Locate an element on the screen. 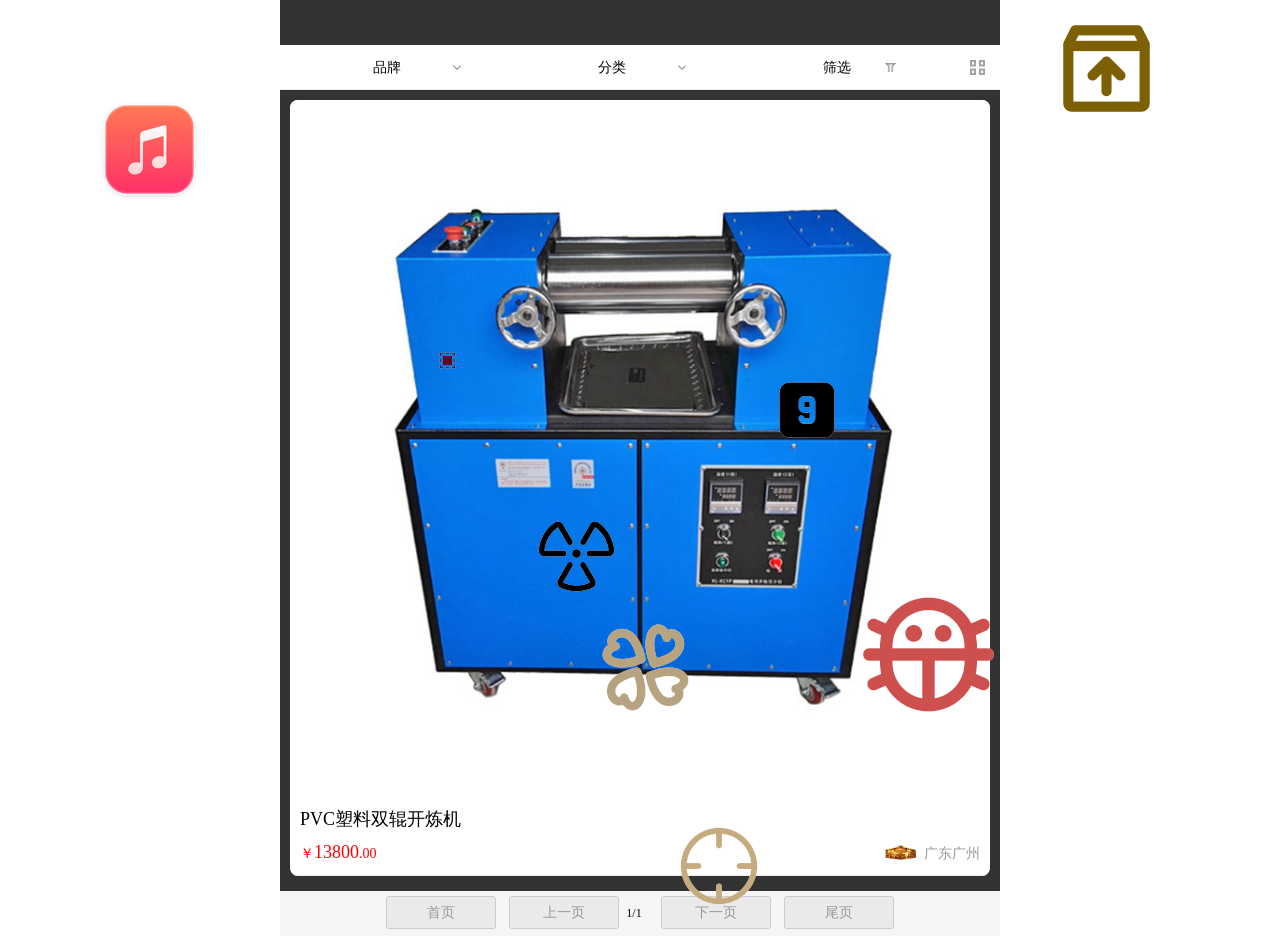  open music or audio player app is located at coordinates (149, 149).